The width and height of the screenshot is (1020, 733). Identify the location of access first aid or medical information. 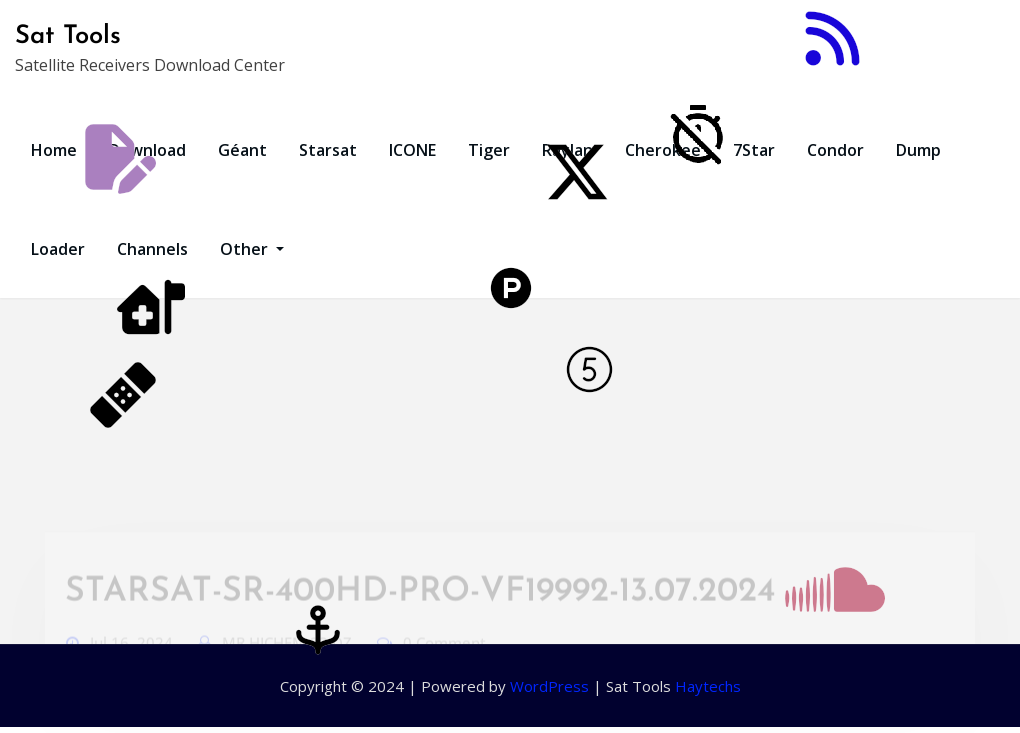
(123, 395).